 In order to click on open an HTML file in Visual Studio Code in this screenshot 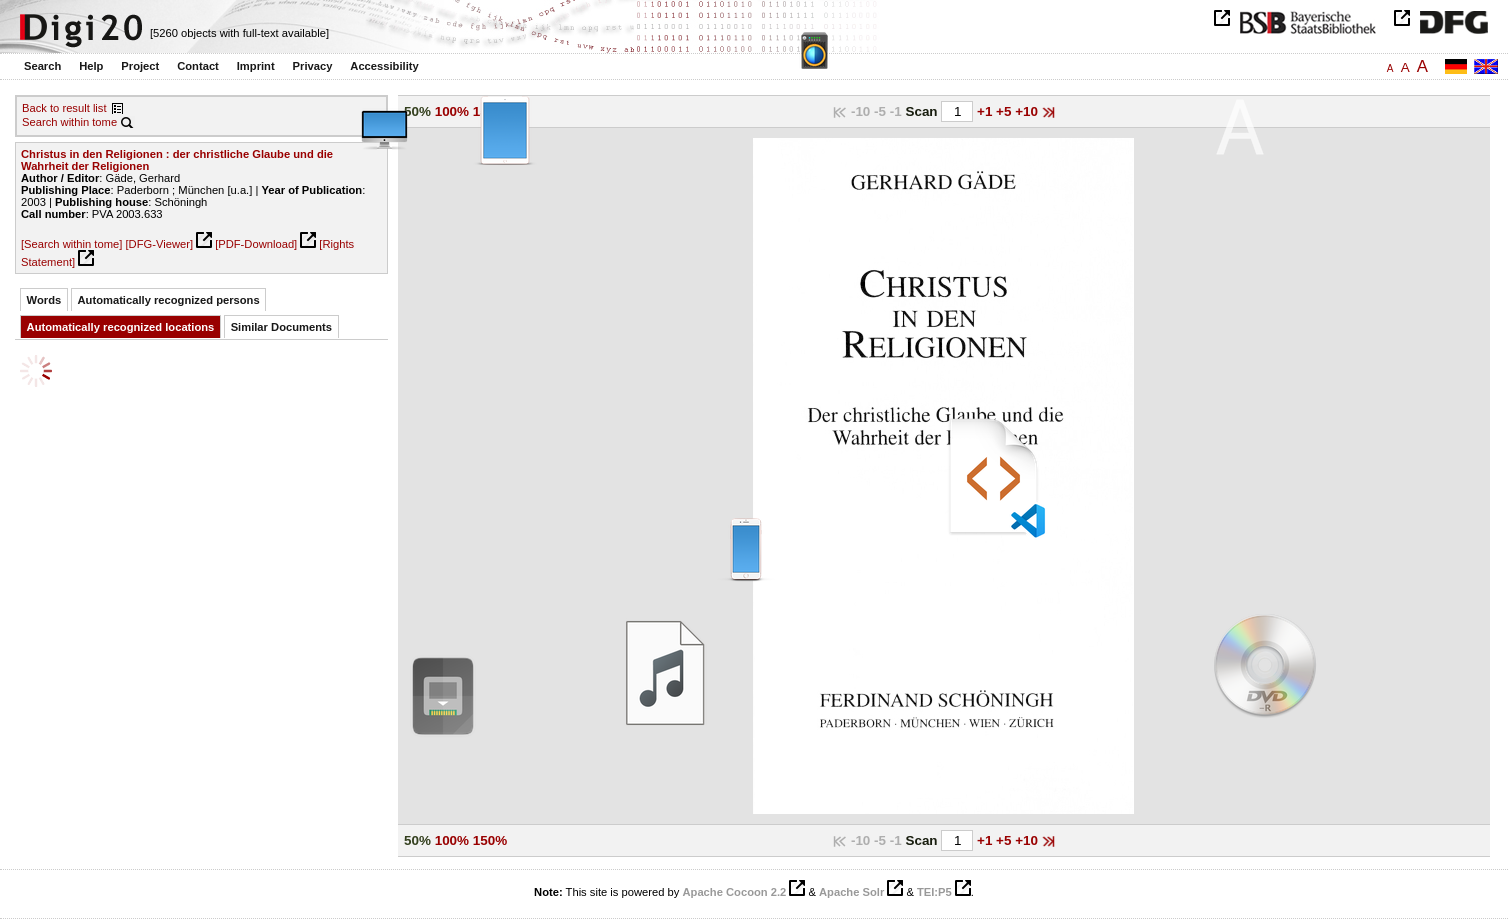, I will do `click(993, 478)`.